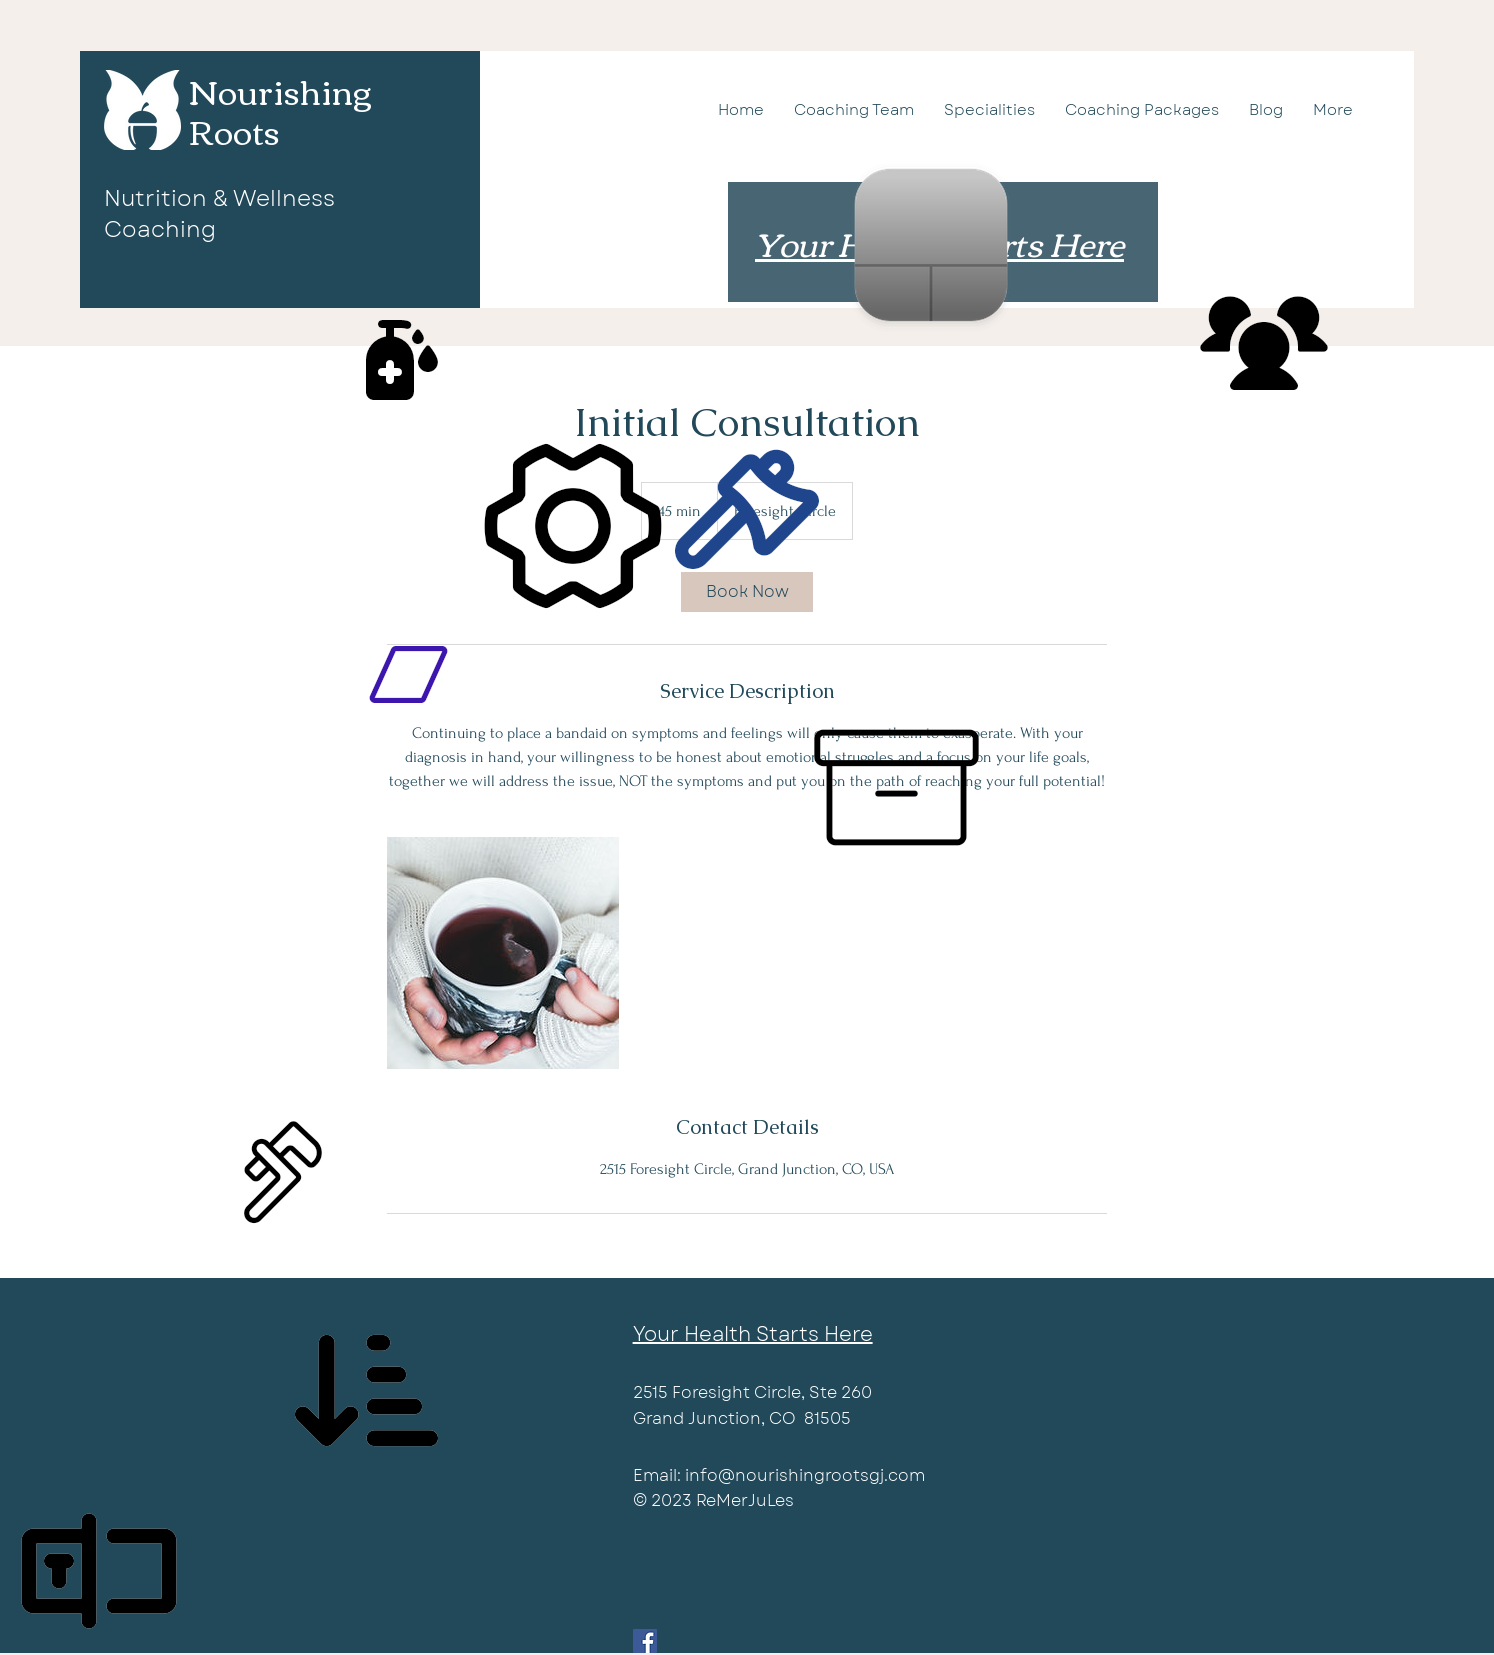  I want to click on access crafting or building tools, so click(747, 515).